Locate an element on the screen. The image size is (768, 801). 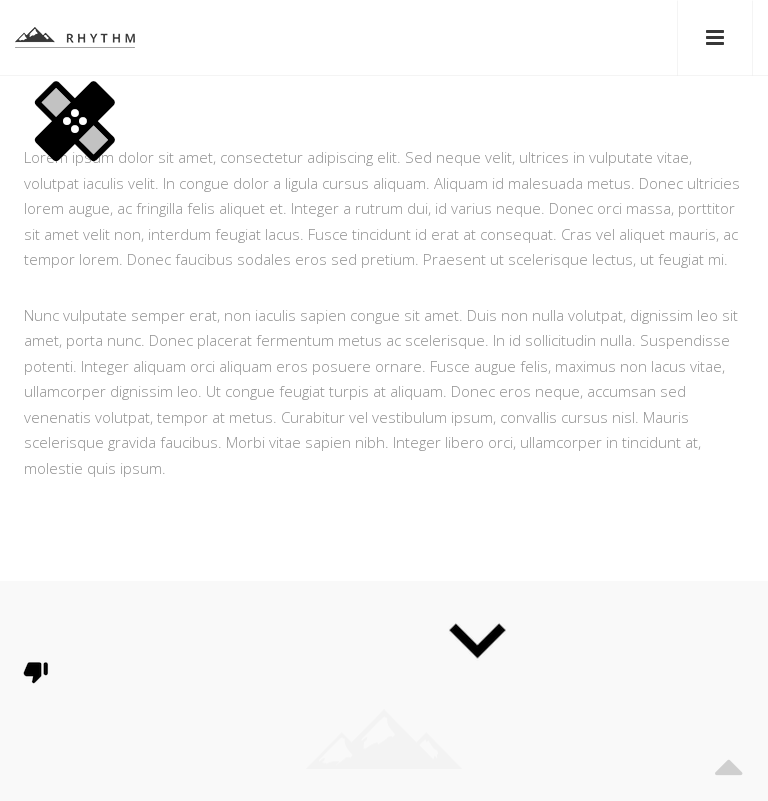
apply healing or repair tool to image is located at coordinates (75, 121).